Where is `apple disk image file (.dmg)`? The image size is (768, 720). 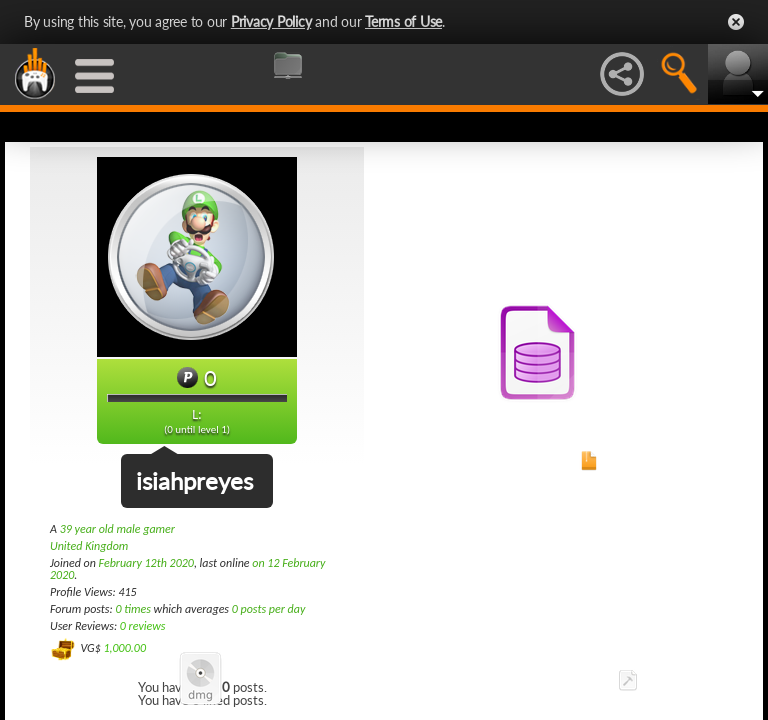 apple disk image file (.dmg) is located at coordinates (200, 678).